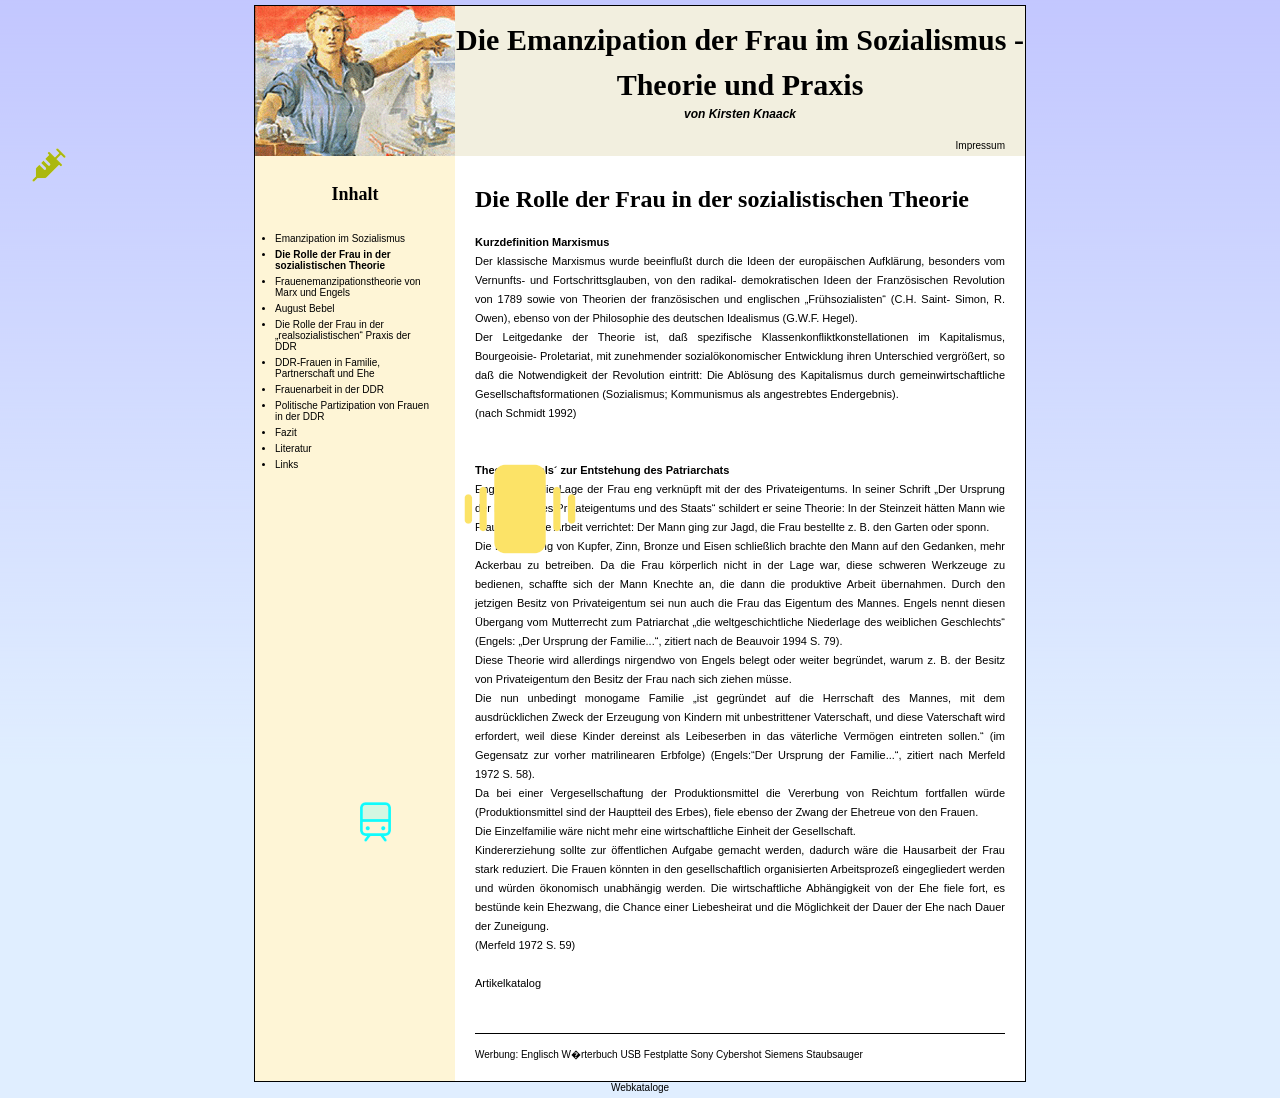  Describe the element at coordinates (375, 820) in the screenshot. I see `access train schedules or rail services` at that location.